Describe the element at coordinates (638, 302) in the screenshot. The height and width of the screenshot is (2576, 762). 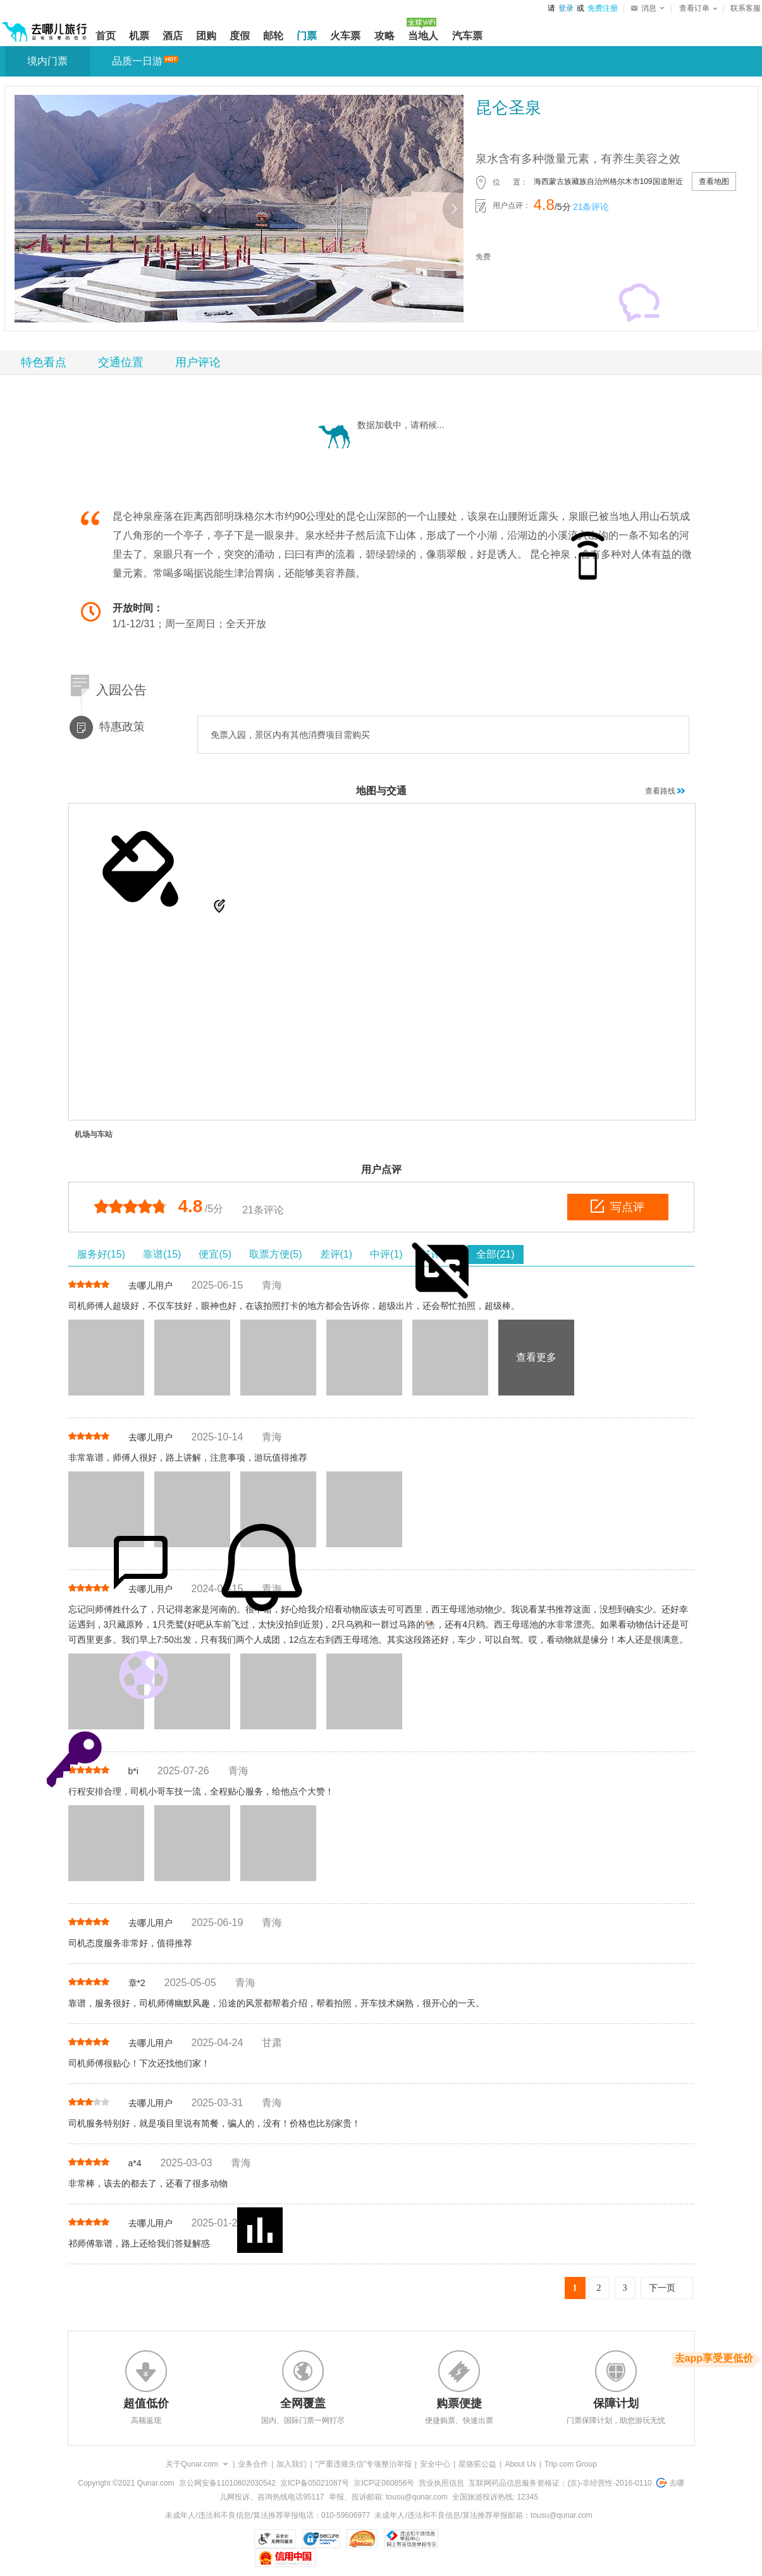
I see `remove a message or conversation` at that location.